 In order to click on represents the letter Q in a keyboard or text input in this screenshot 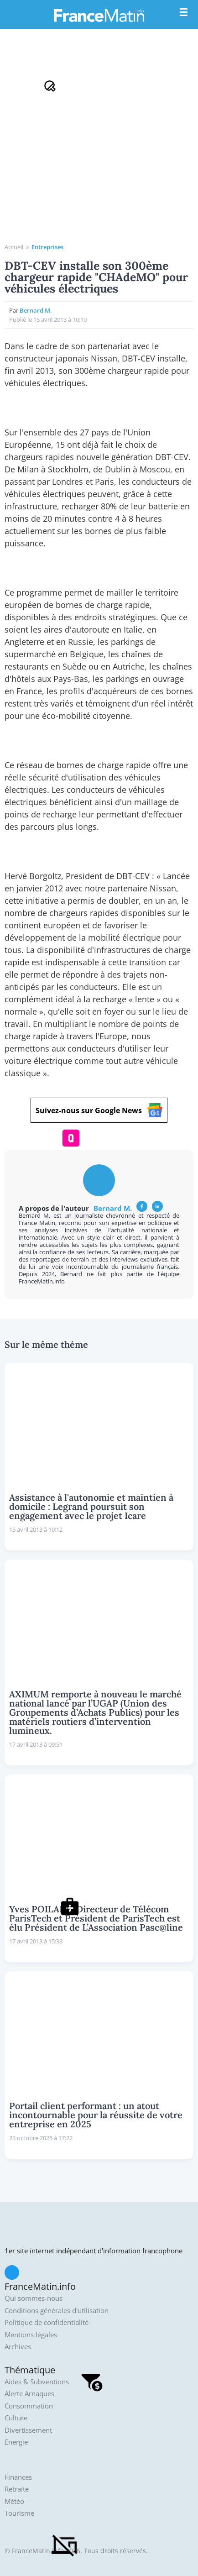, I will do `click(71, 1138)`.